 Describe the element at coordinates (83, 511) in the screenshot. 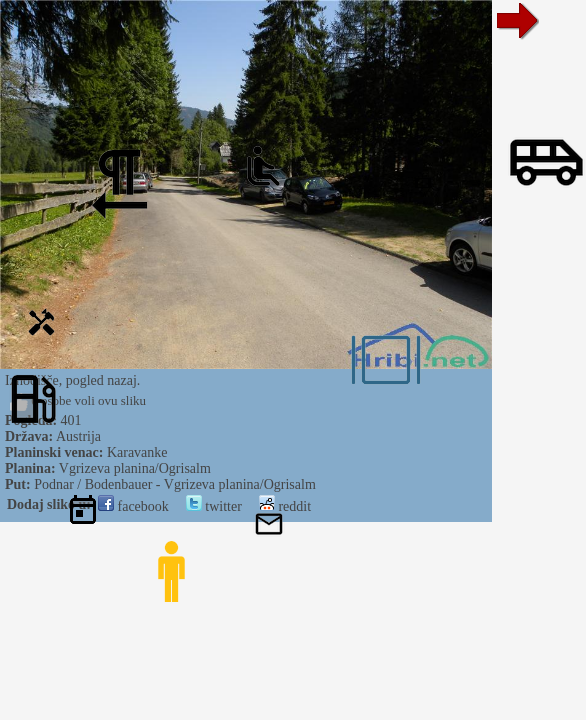

I see `view today's date or events` at that location.